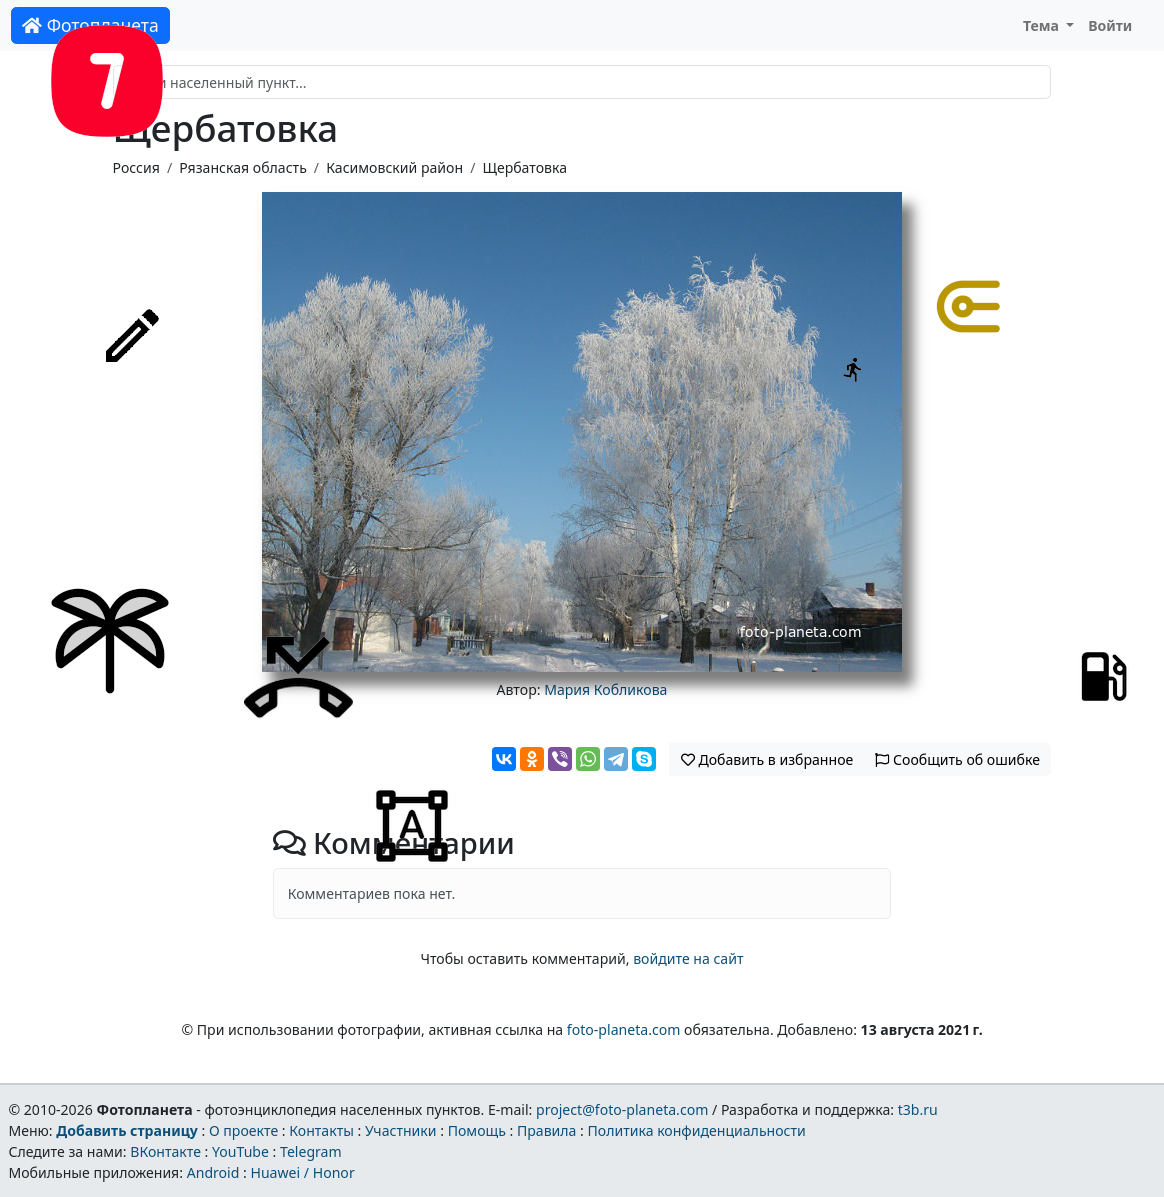 The width and height of the screenshot is (1164, 1197). I want to click on get walking or running directions, so click(853, 369).